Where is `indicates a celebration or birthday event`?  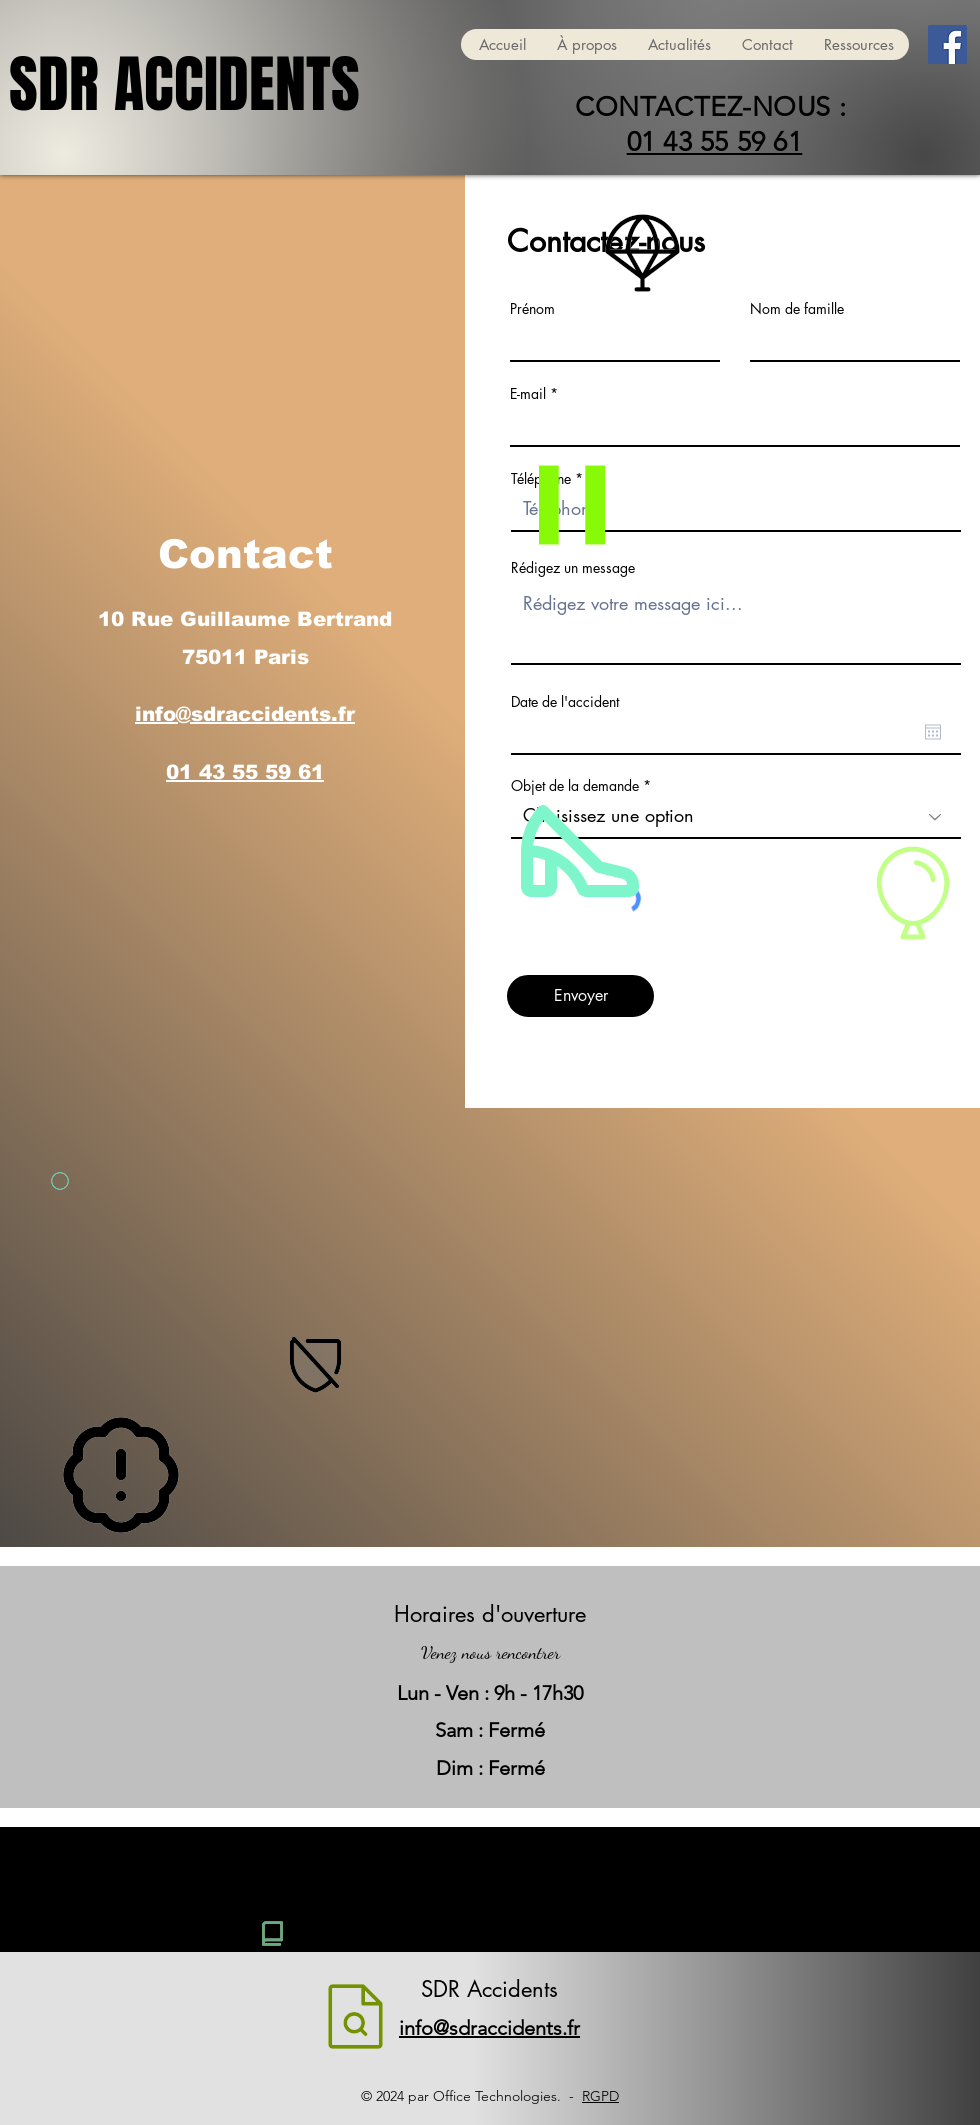
indicates a celebration or birthday event is located at coordinates (913, 893).